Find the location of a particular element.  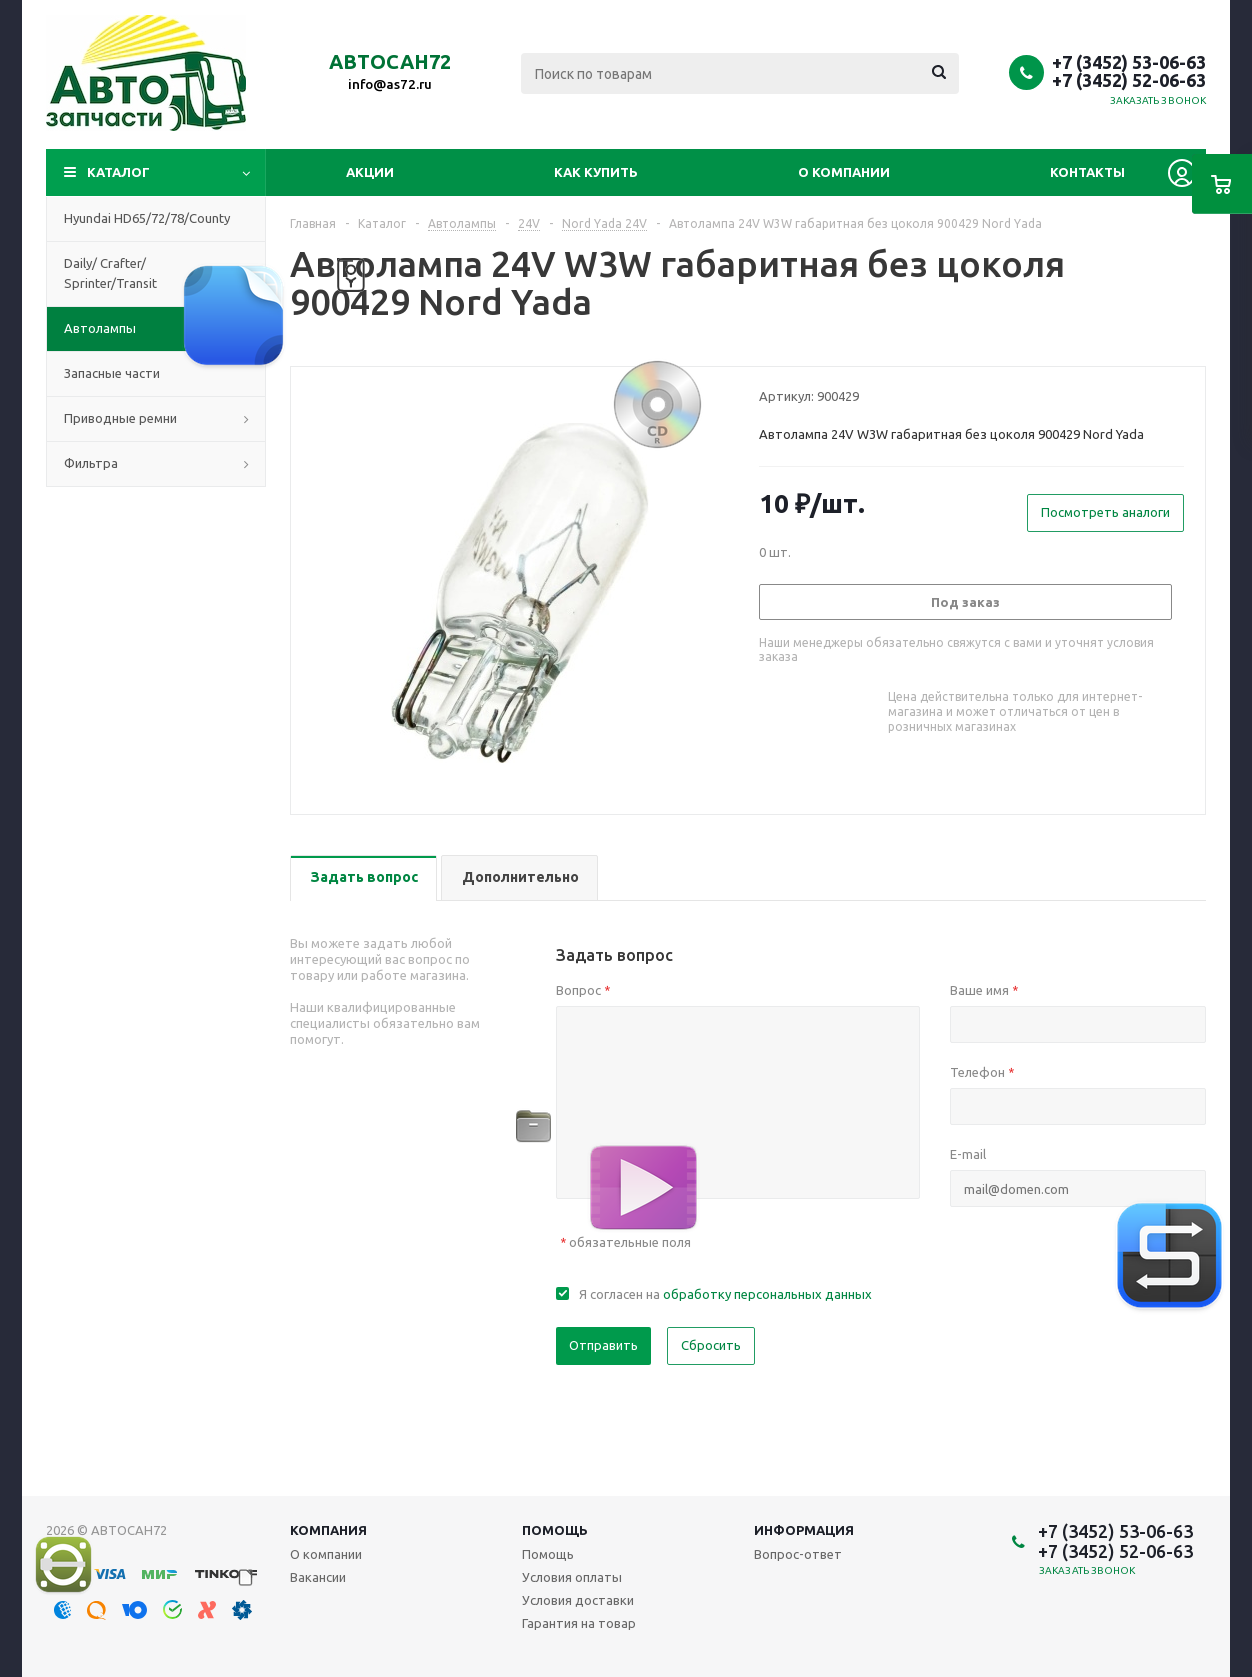

a CD-R disc available for burning or writing data is located at coordinates (657, 404).